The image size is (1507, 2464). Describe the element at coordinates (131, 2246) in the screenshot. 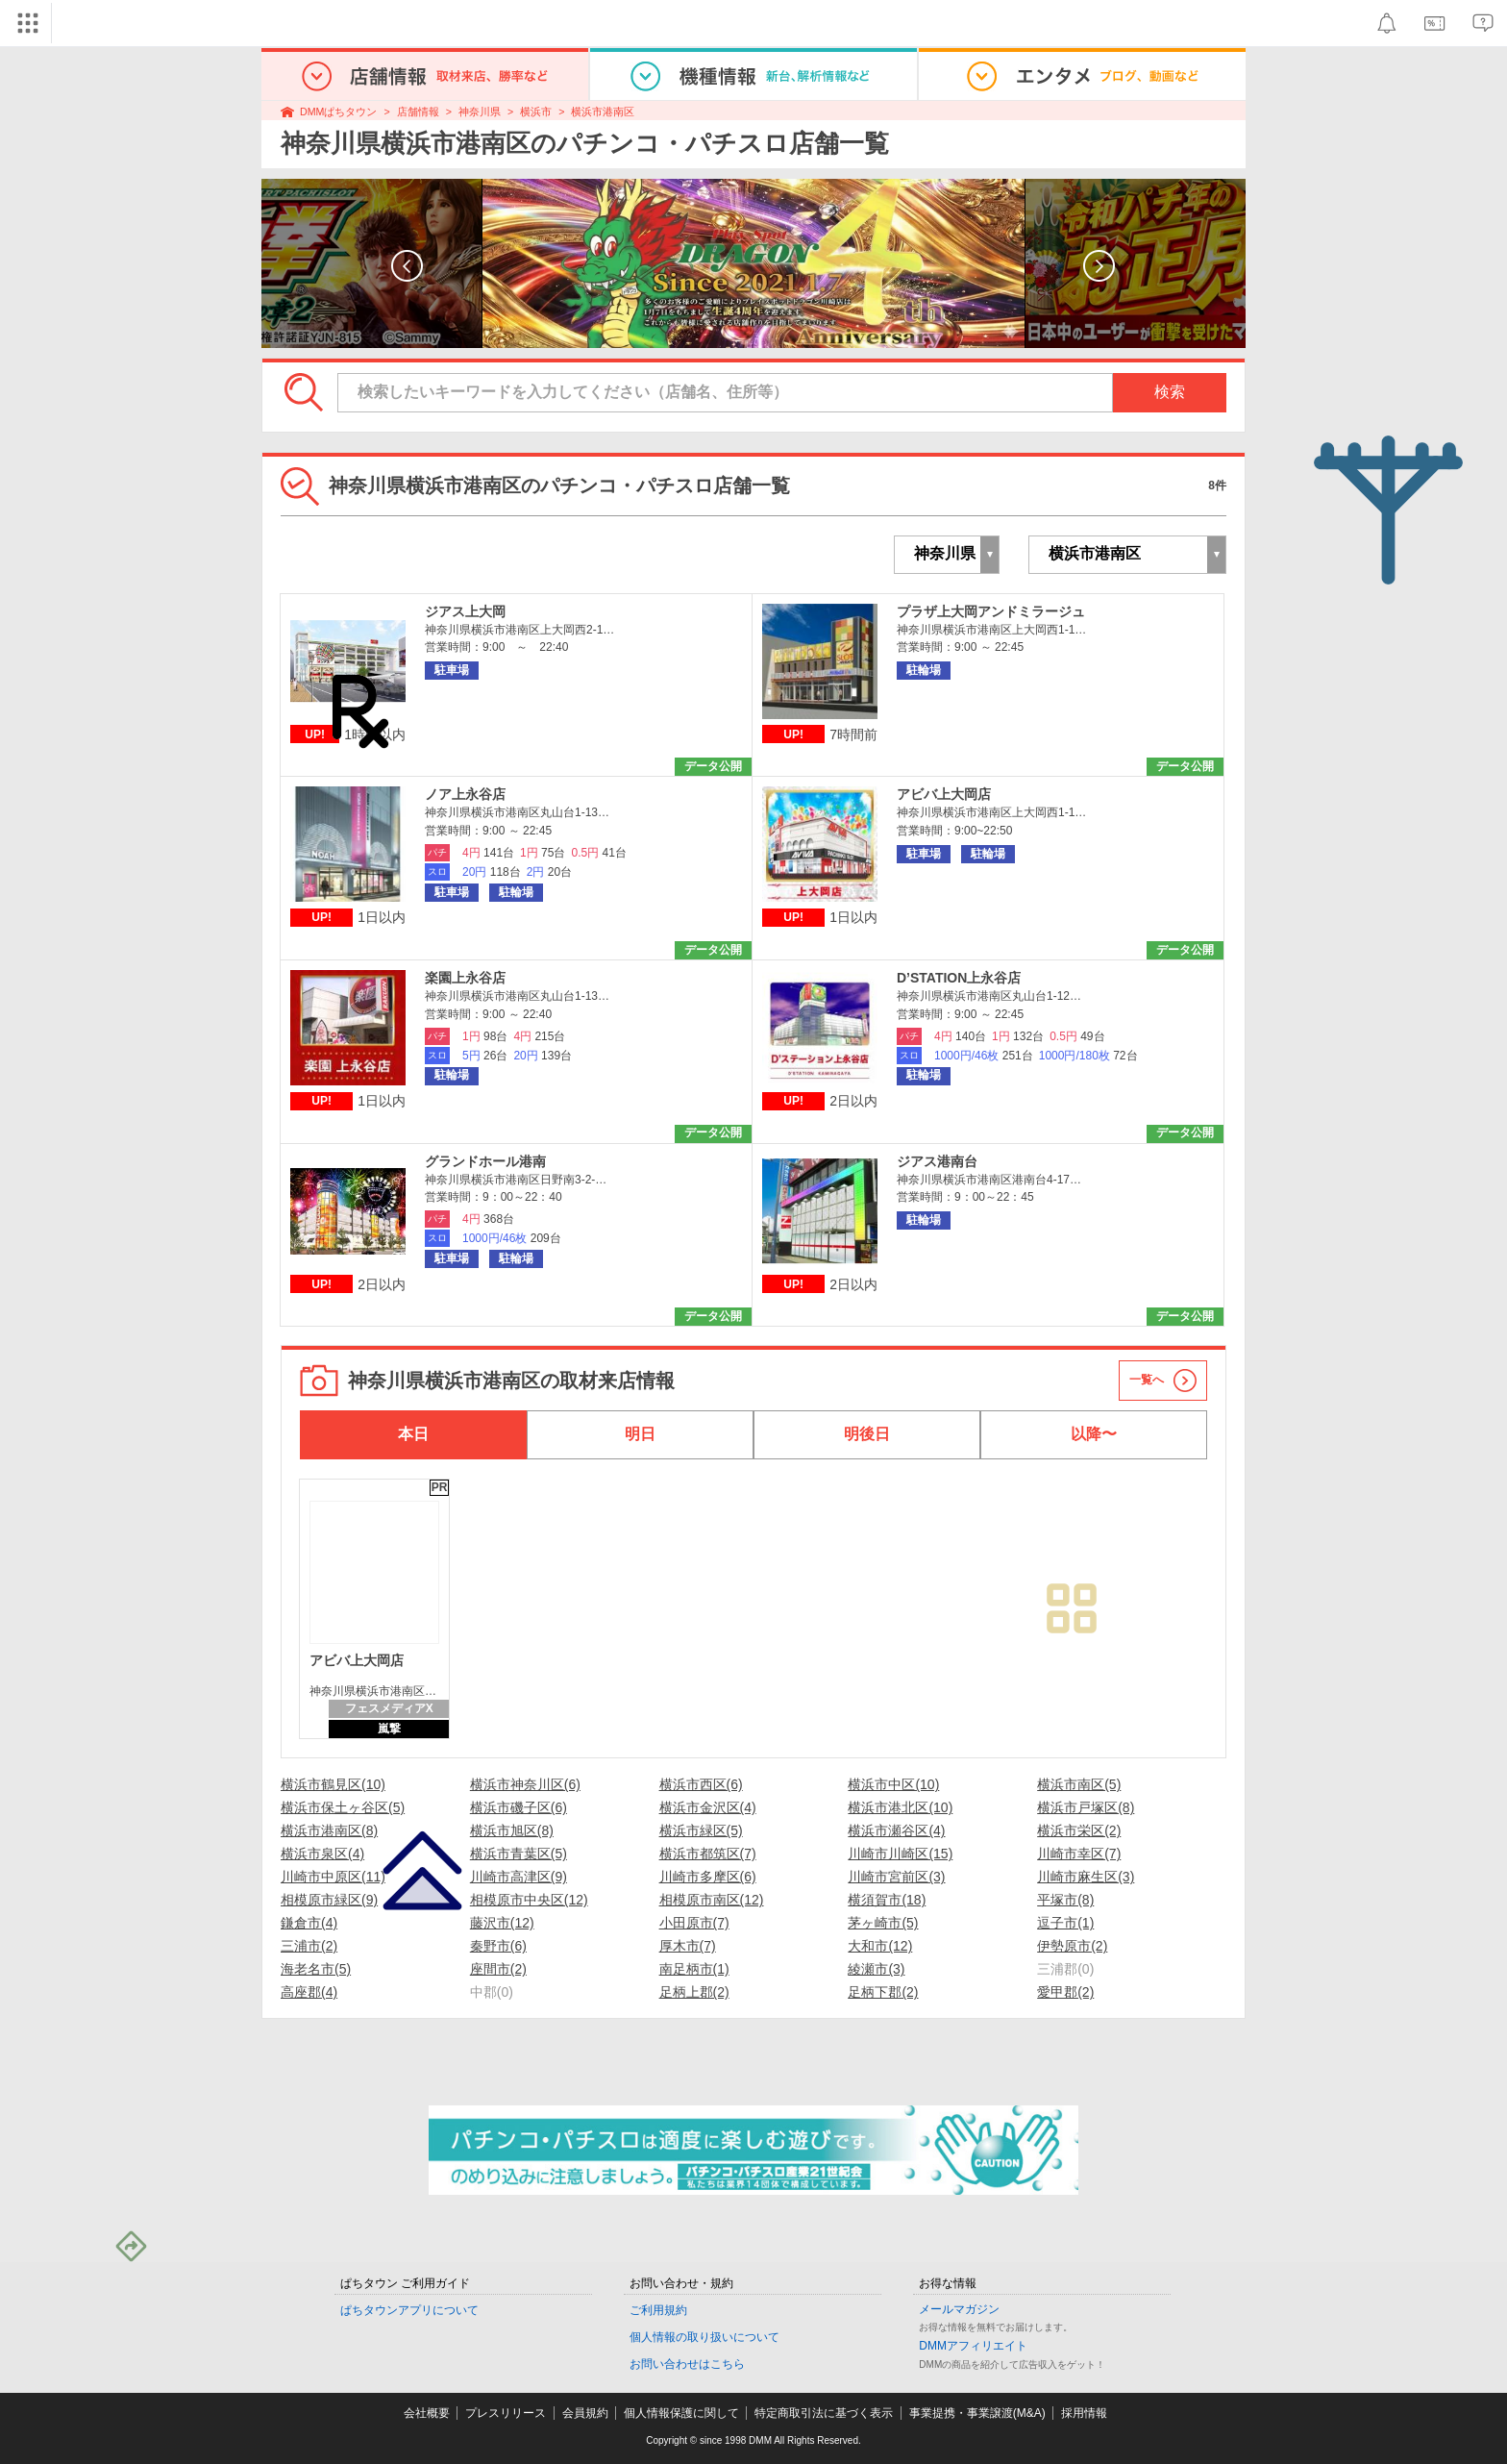

I see `indicates navigation or directional guidance` at that location.